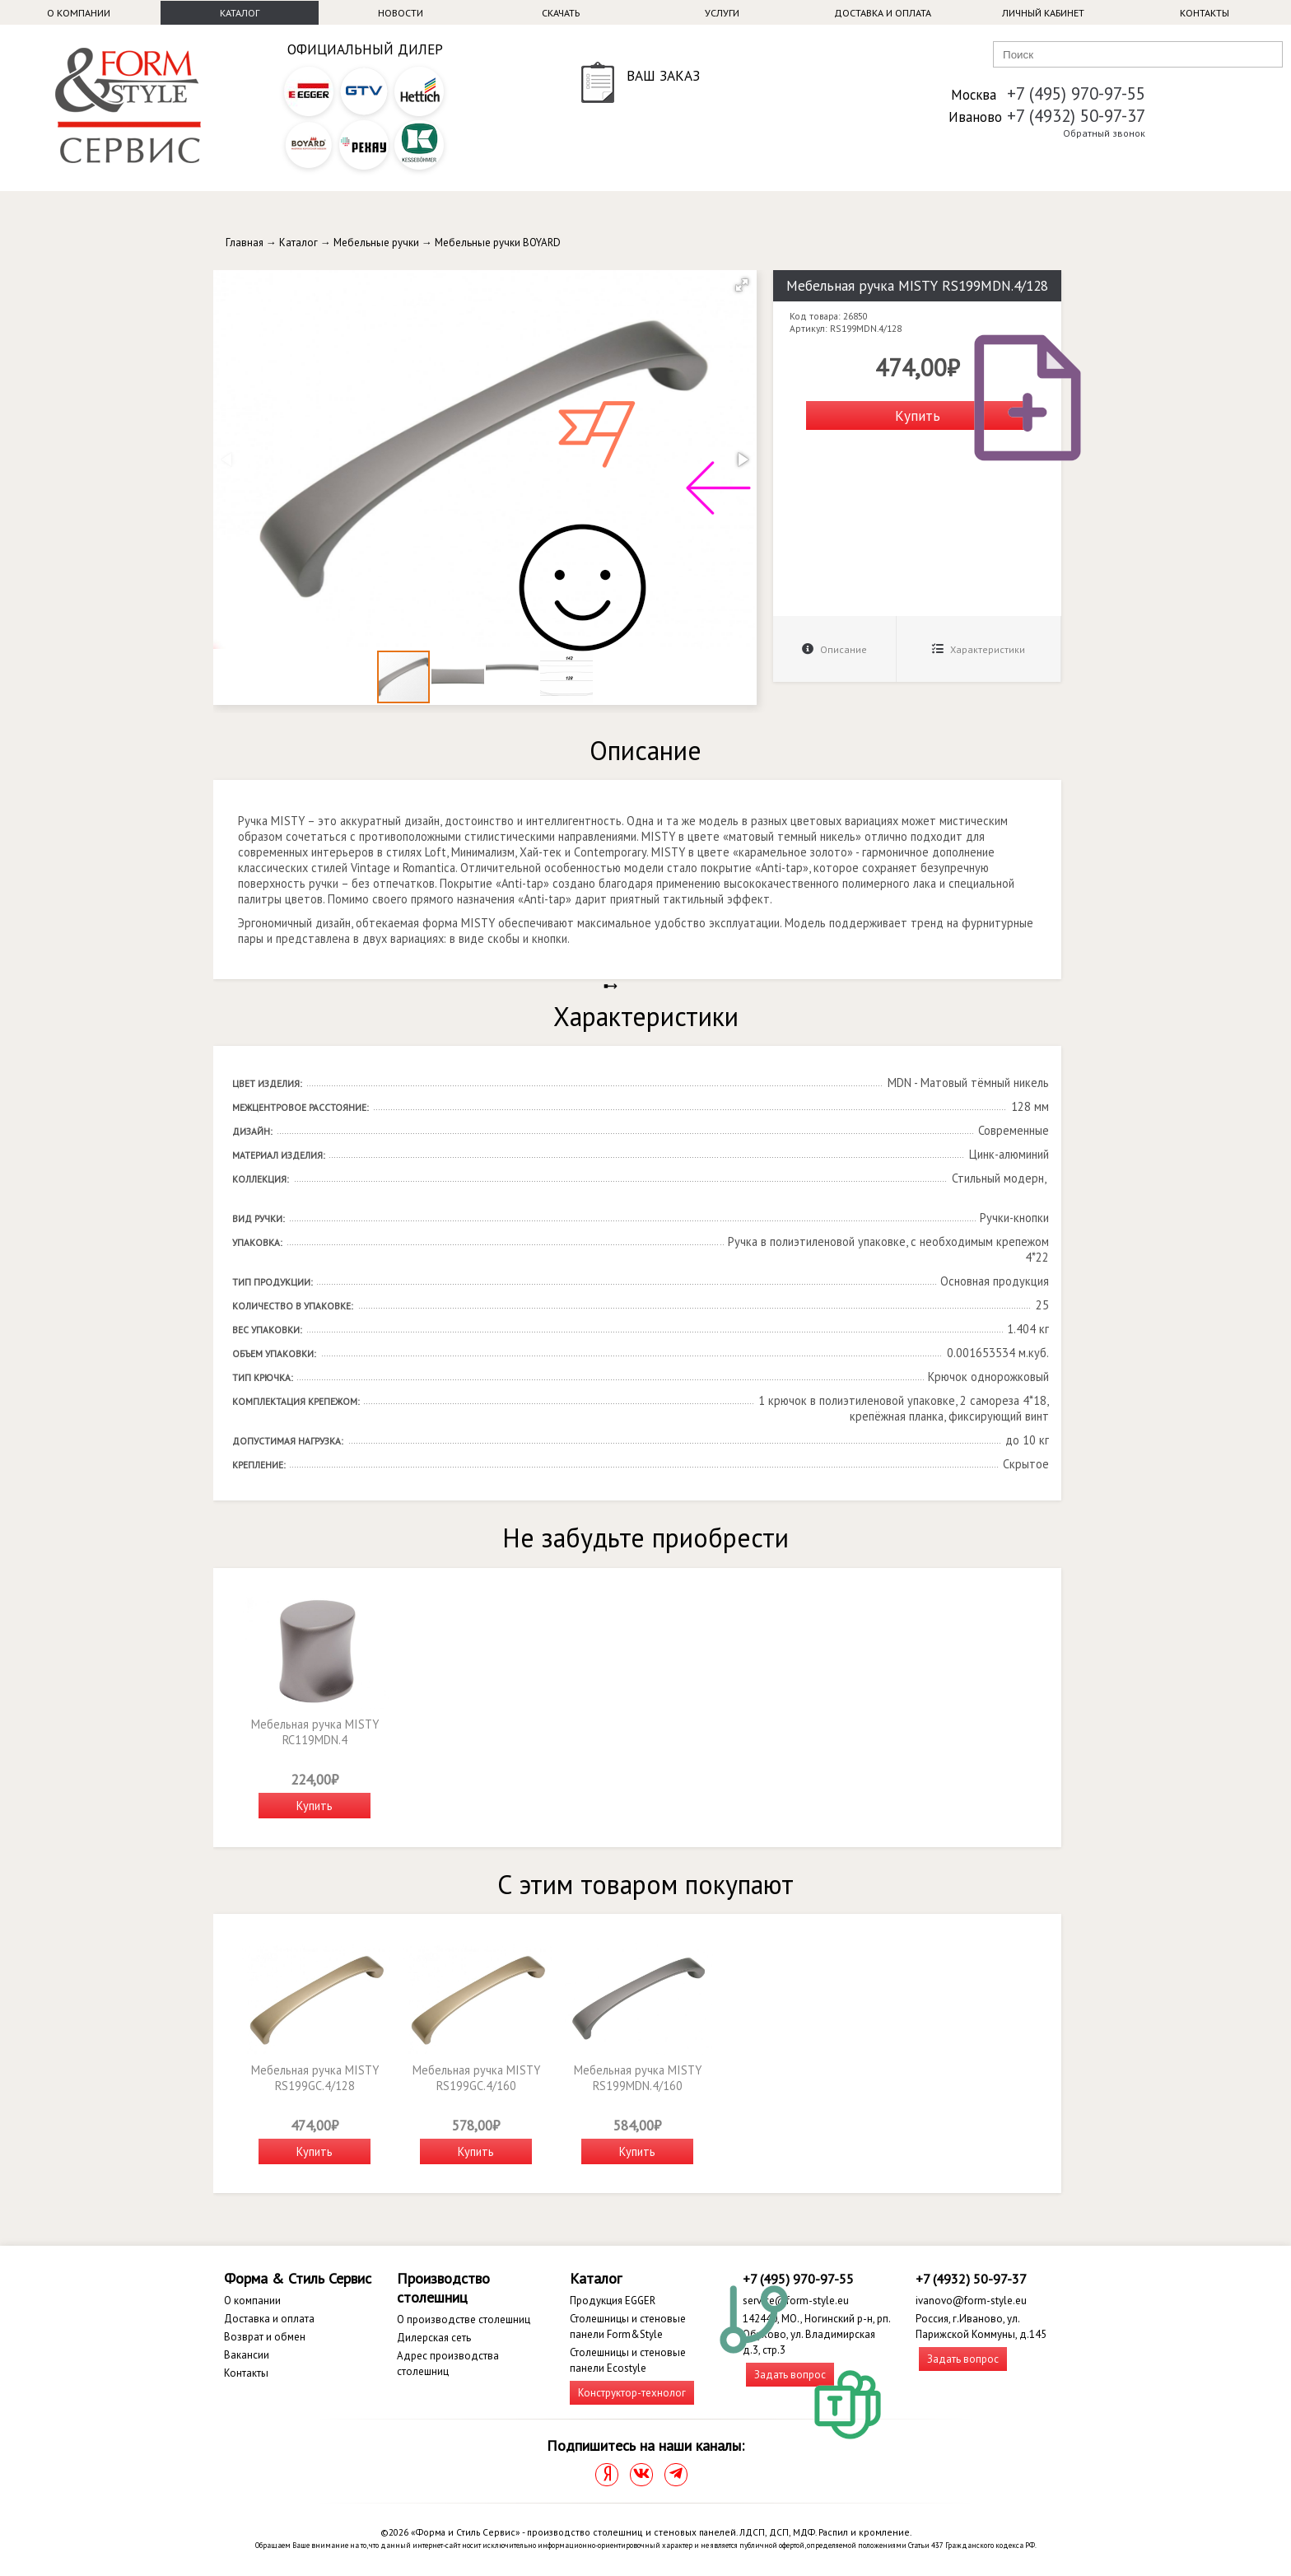 This screenshot has height=2576, width=1291. I want to click on create a new file, so click(1028, 398).